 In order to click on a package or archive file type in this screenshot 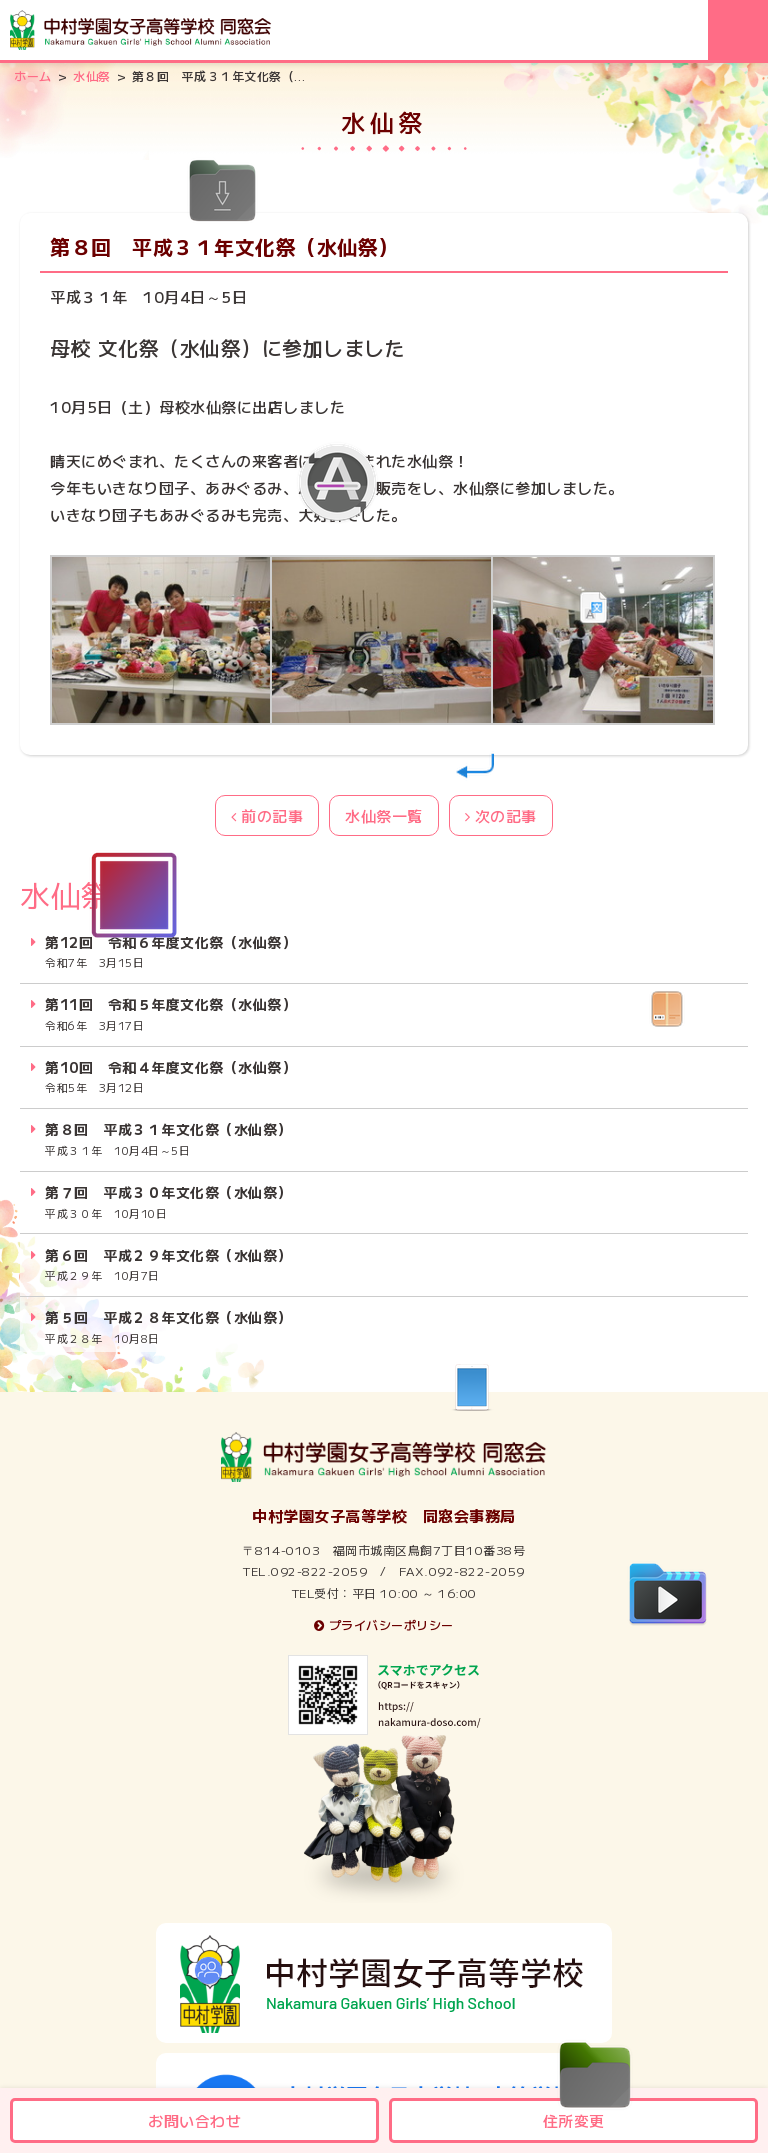, I will do `click(667, 1009)`.